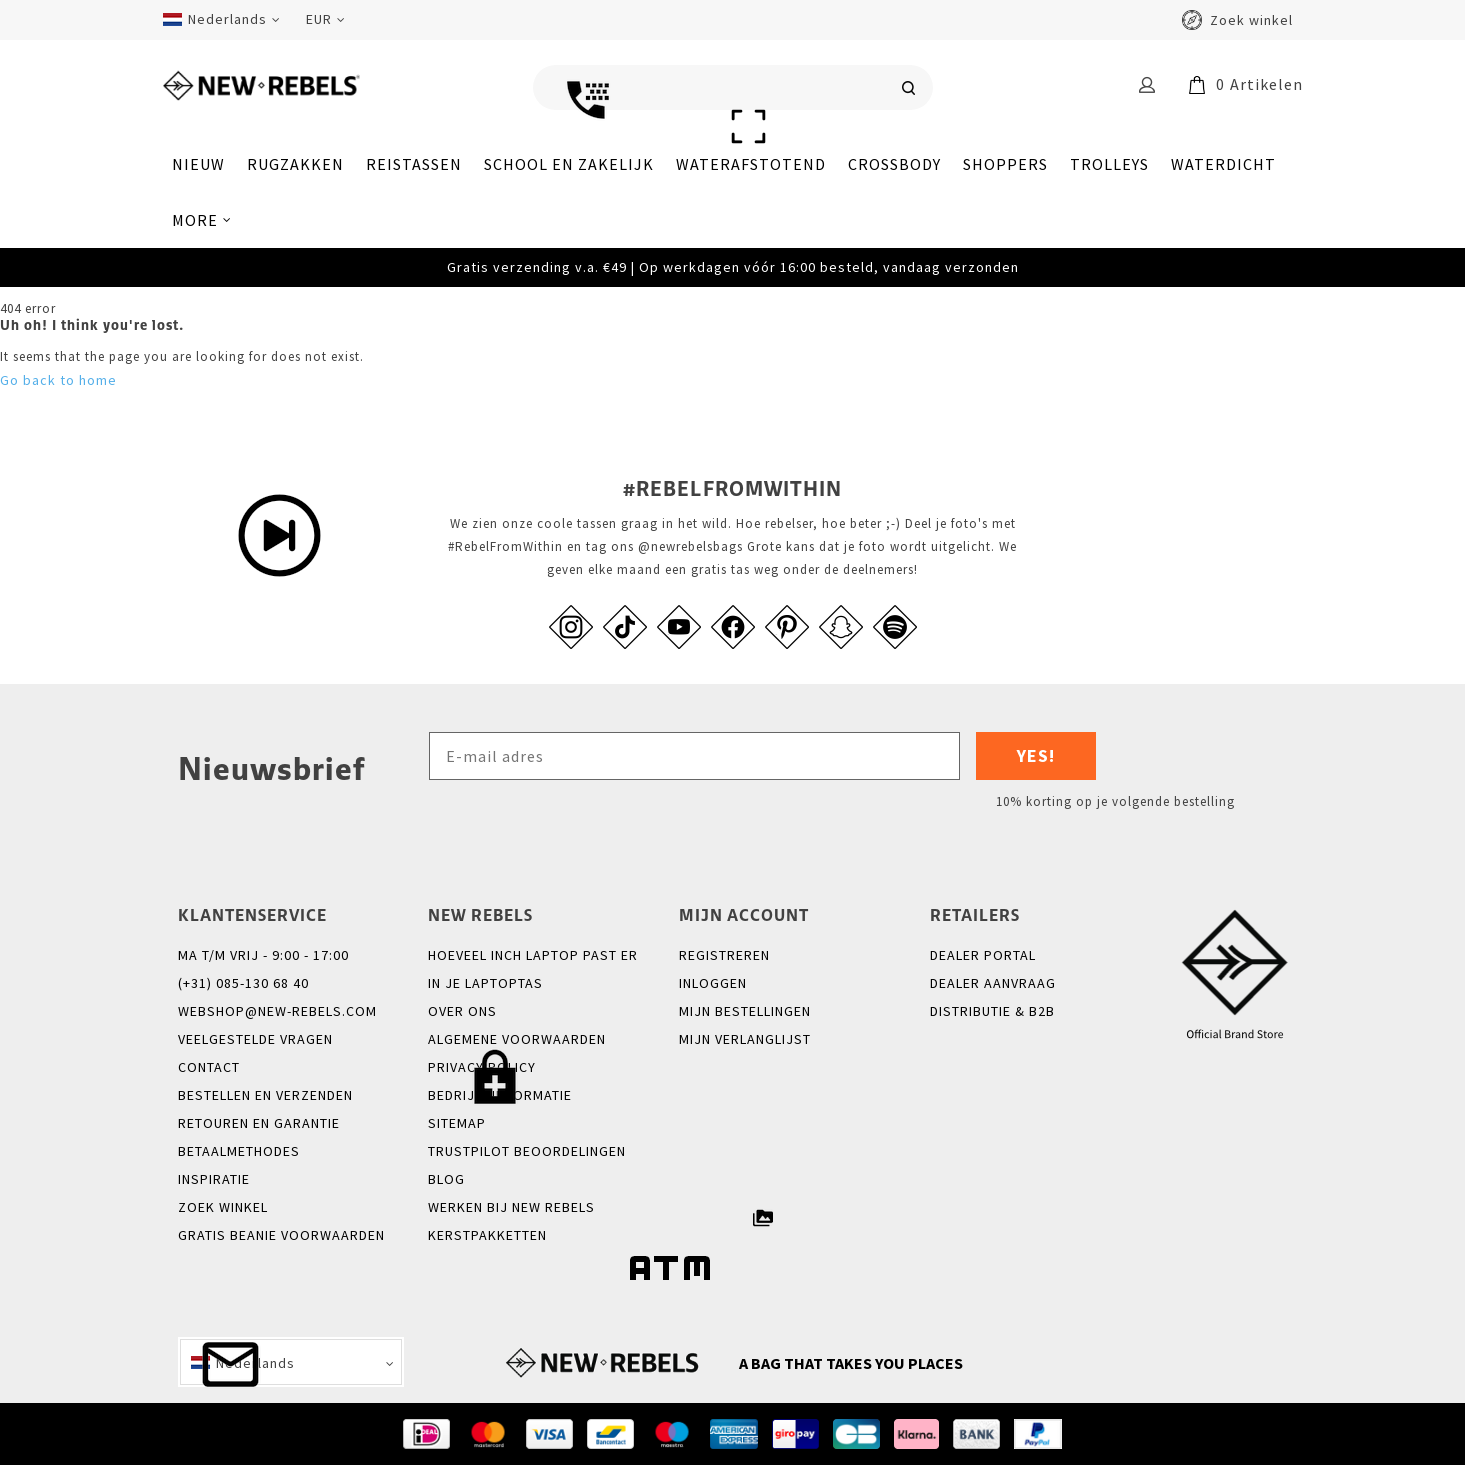 The image size is (1465, 1465). Describe the element at coordinates (495, 1078) in the screenshot. I see `indicates enhanced or additional security protection` at that location.